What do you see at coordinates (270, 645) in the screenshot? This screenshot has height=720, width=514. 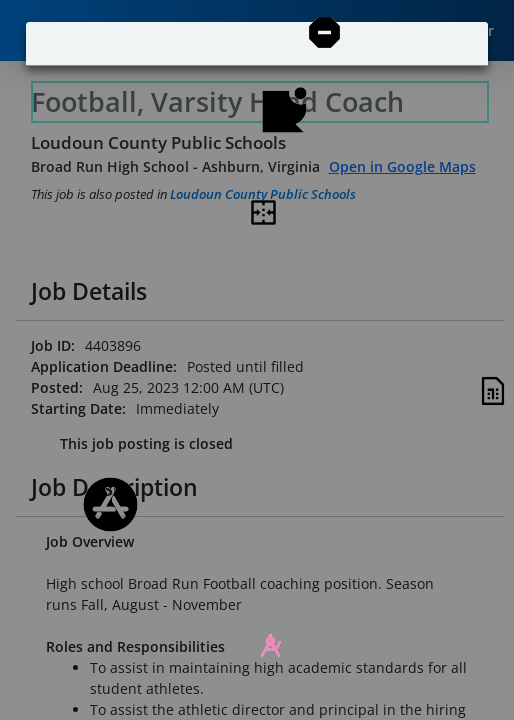 I see `access precision drawing or design tools` at bounding box center [270, 645].